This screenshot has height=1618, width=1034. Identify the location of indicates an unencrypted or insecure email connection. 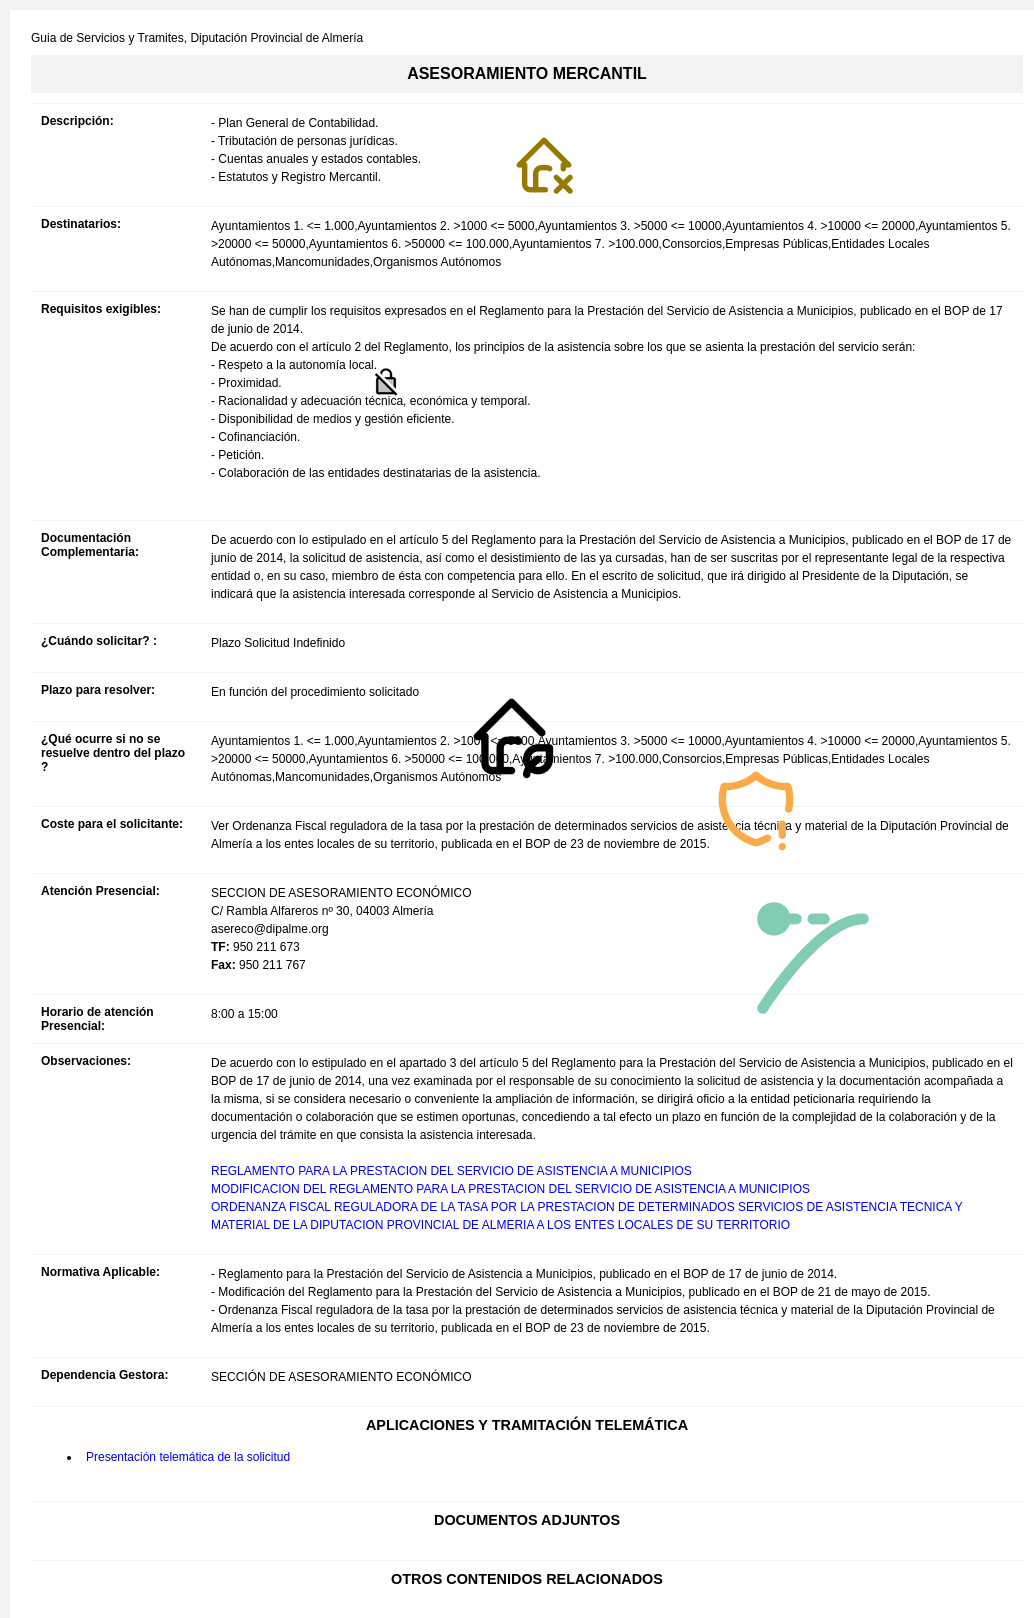
(386, 382).